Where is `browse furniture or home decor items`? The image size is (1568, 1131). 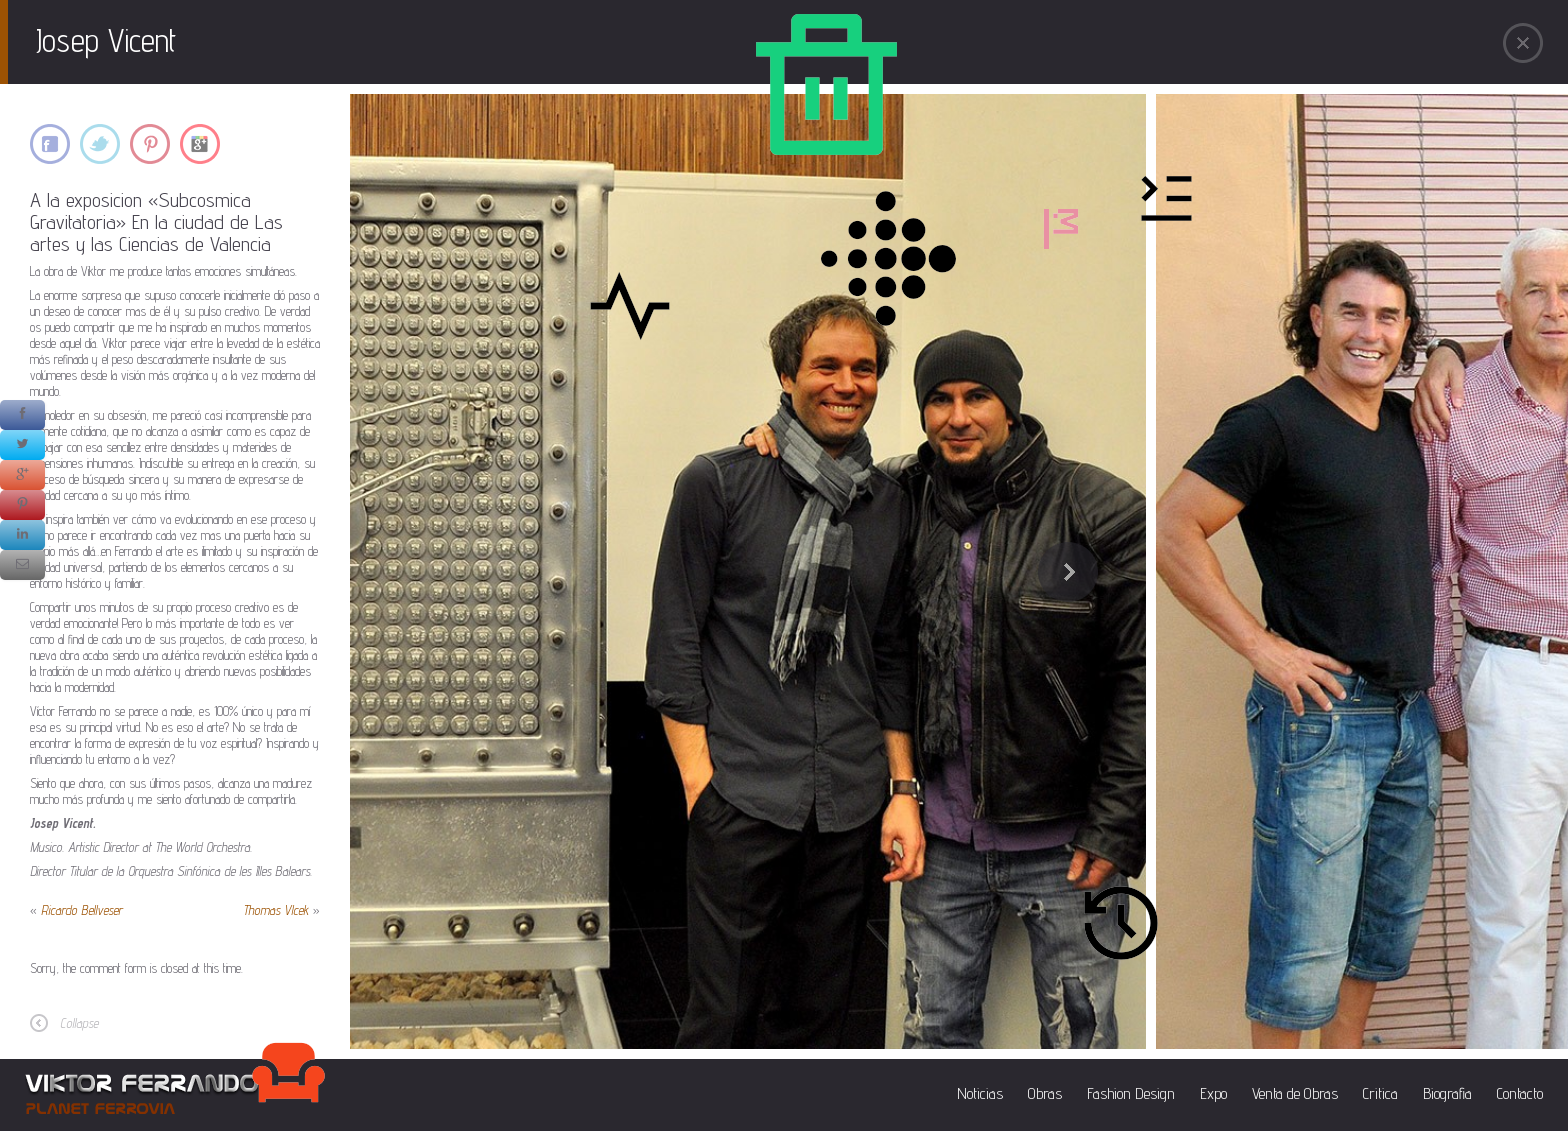 browse furniture or home decor items is located at coordinates (288, 1072).